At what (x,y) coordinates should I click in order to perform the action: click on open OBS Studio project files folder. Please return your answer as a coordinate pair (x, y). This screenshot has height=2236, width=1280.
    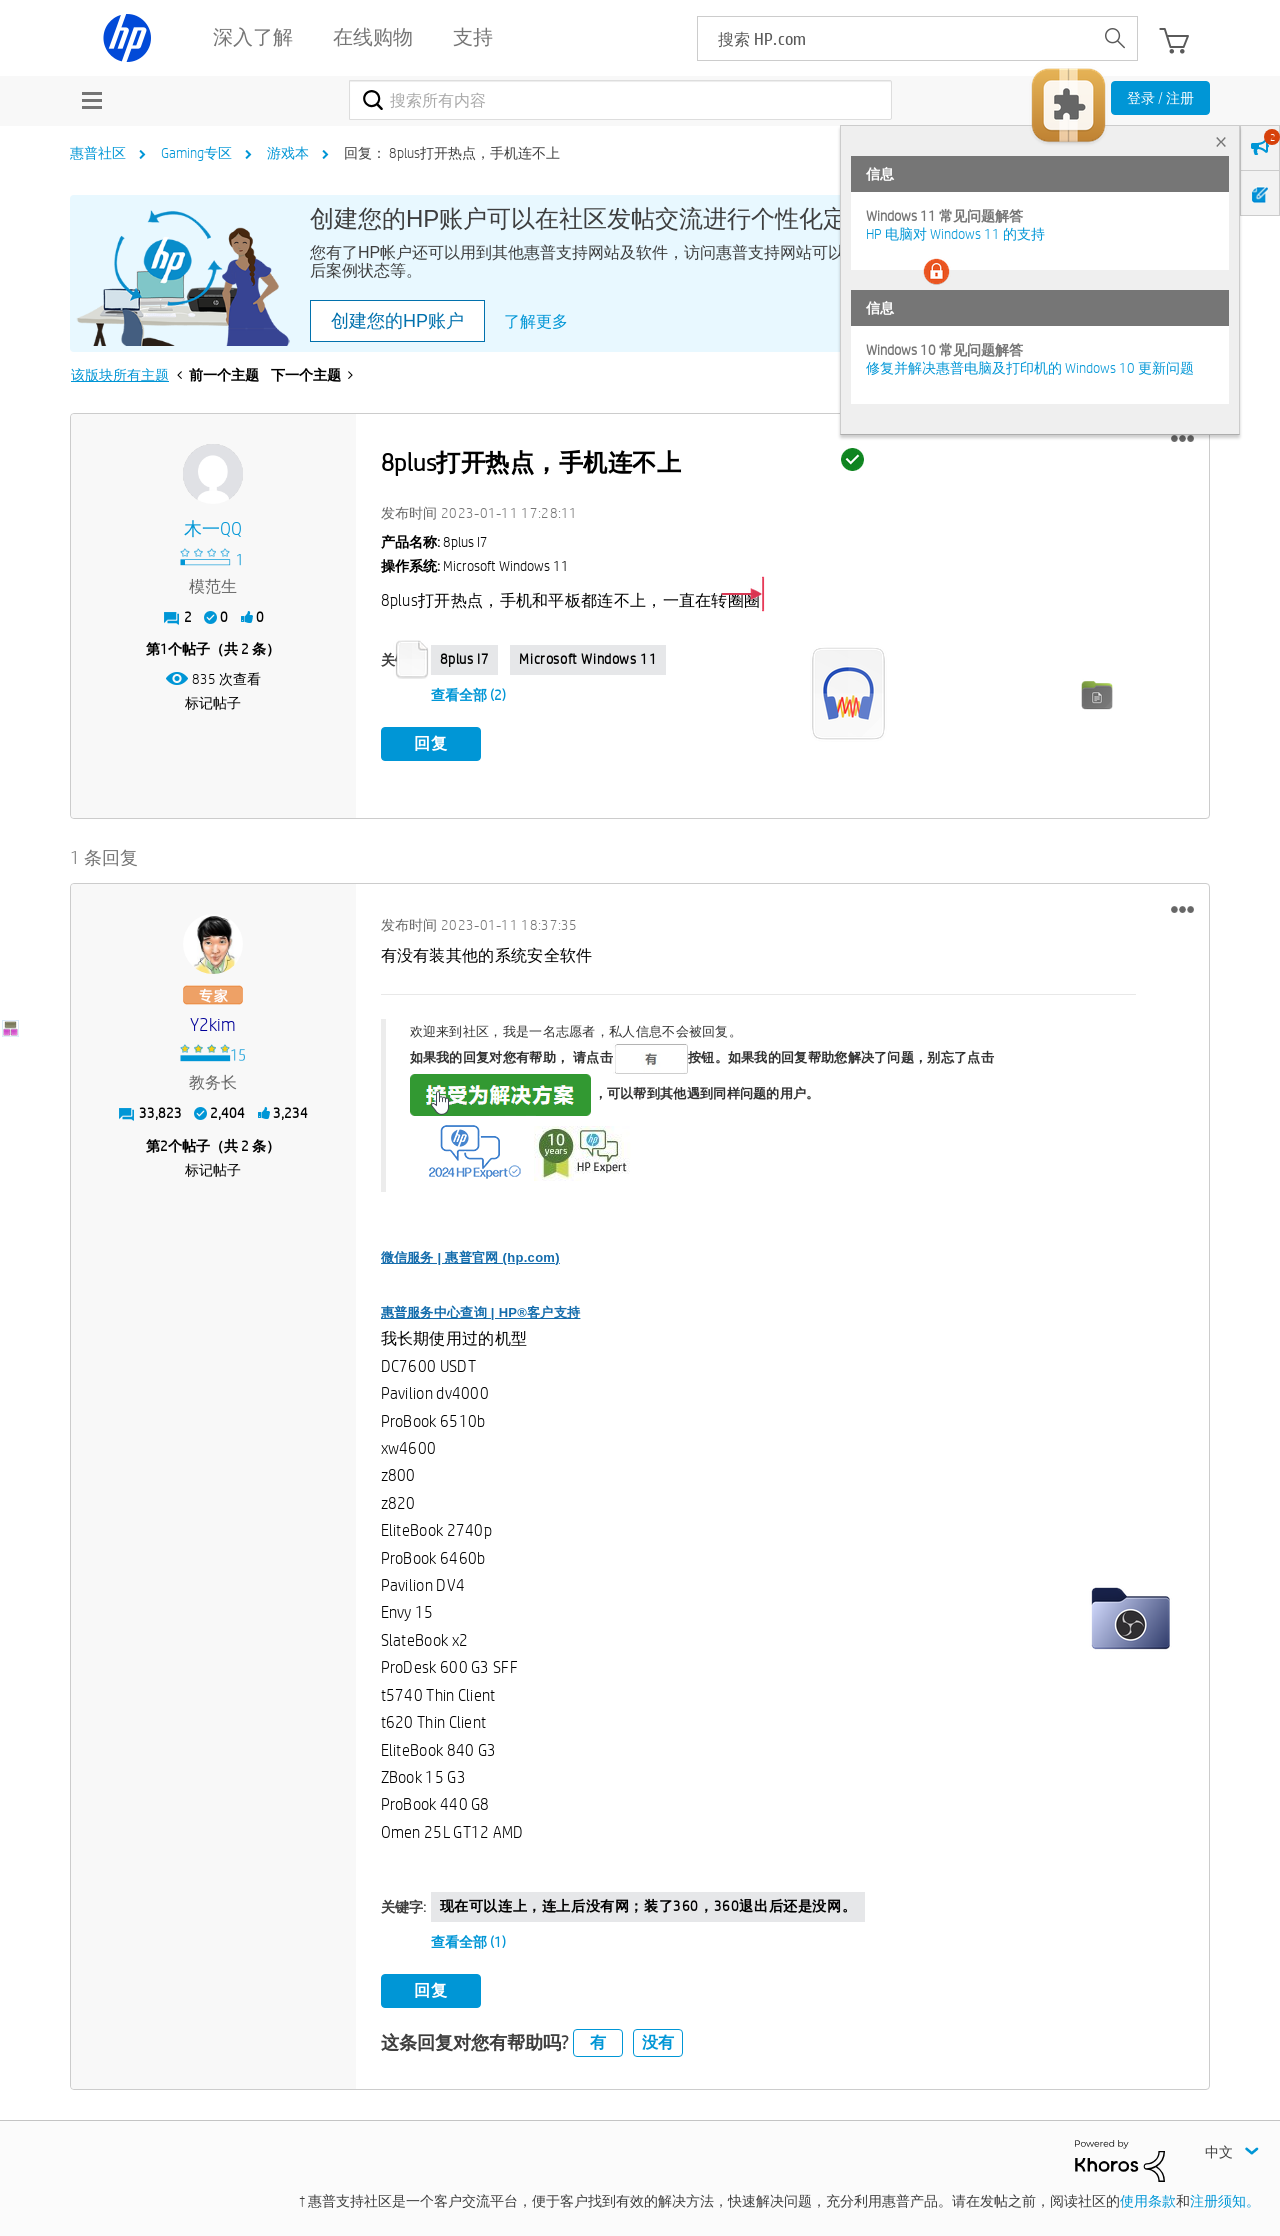
    Looking at the image, I should click on (1130, 1620).